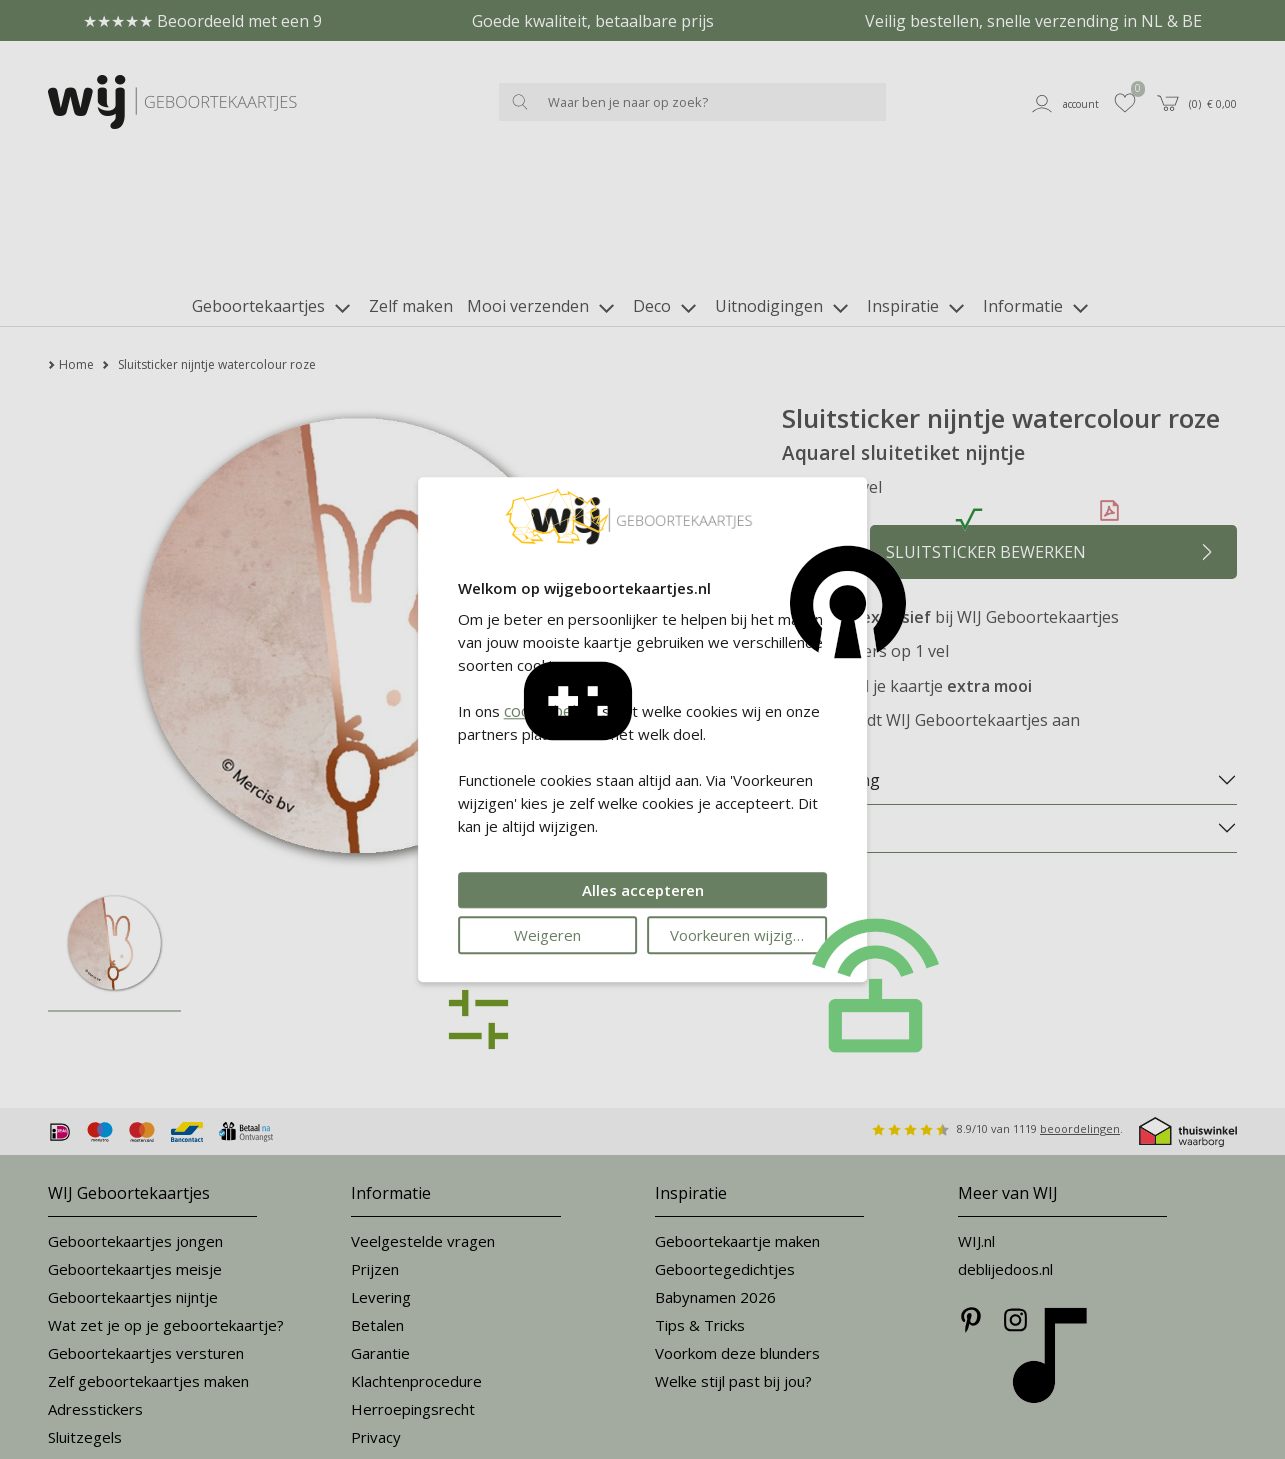  I want to click on access square root or radical function in calculator, so click(969, 519).